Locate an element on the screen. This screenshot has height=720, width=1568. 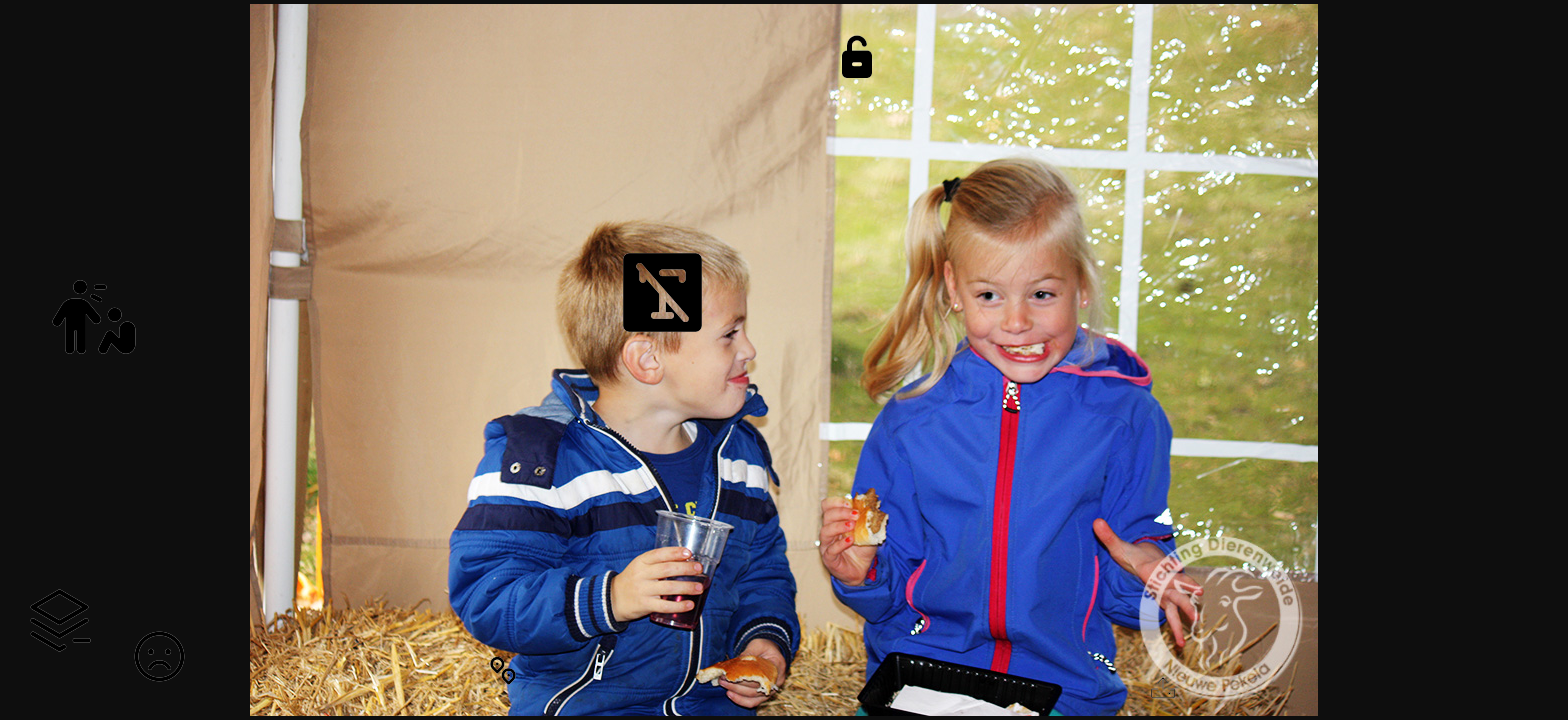
view multiple saved locations is located at coordinates (503, 671).